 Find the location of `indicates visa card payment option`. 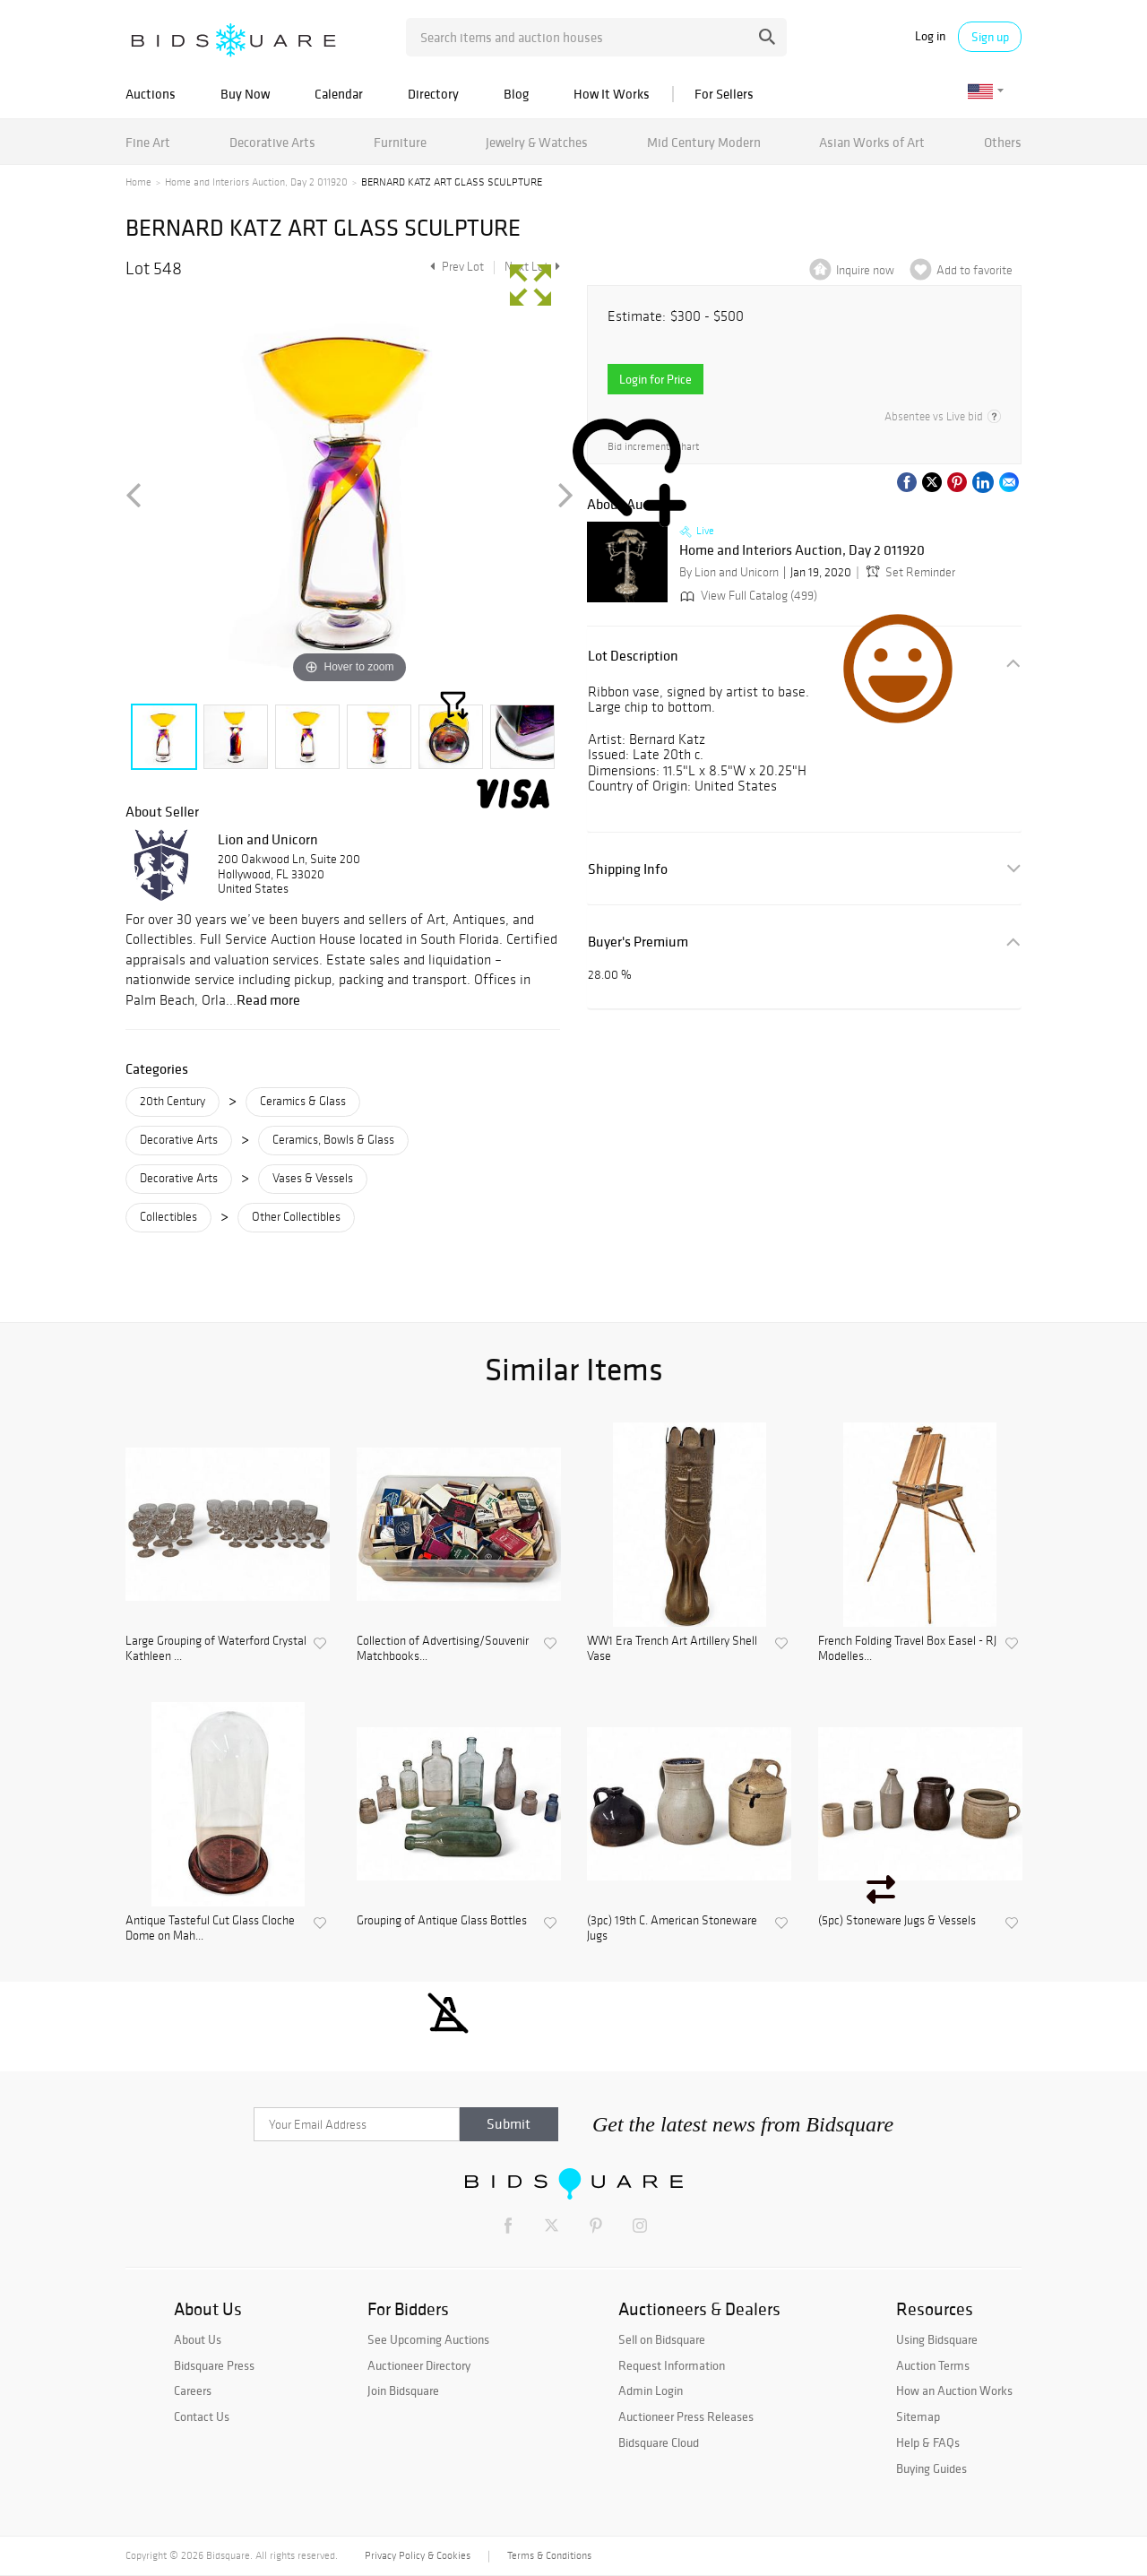

indicates visa card payment option is located at coordinates (513, 793).